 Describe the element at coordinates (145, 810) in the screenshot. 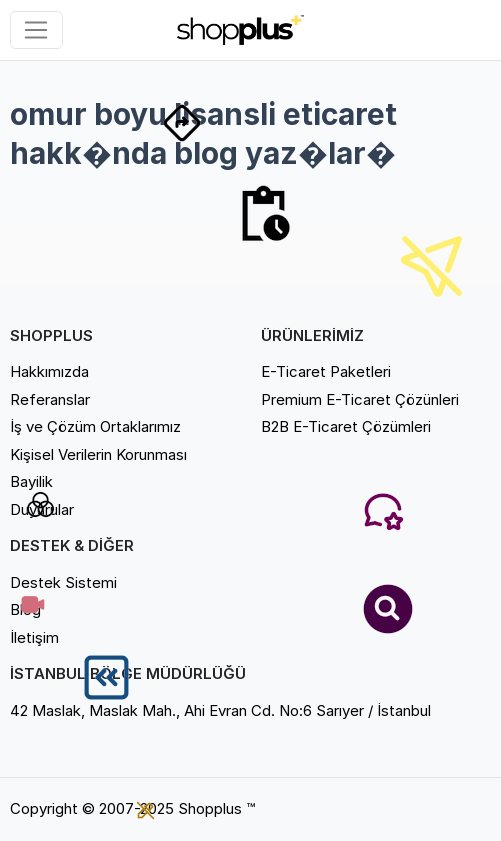

I see `color picker tool disabled` at that location.